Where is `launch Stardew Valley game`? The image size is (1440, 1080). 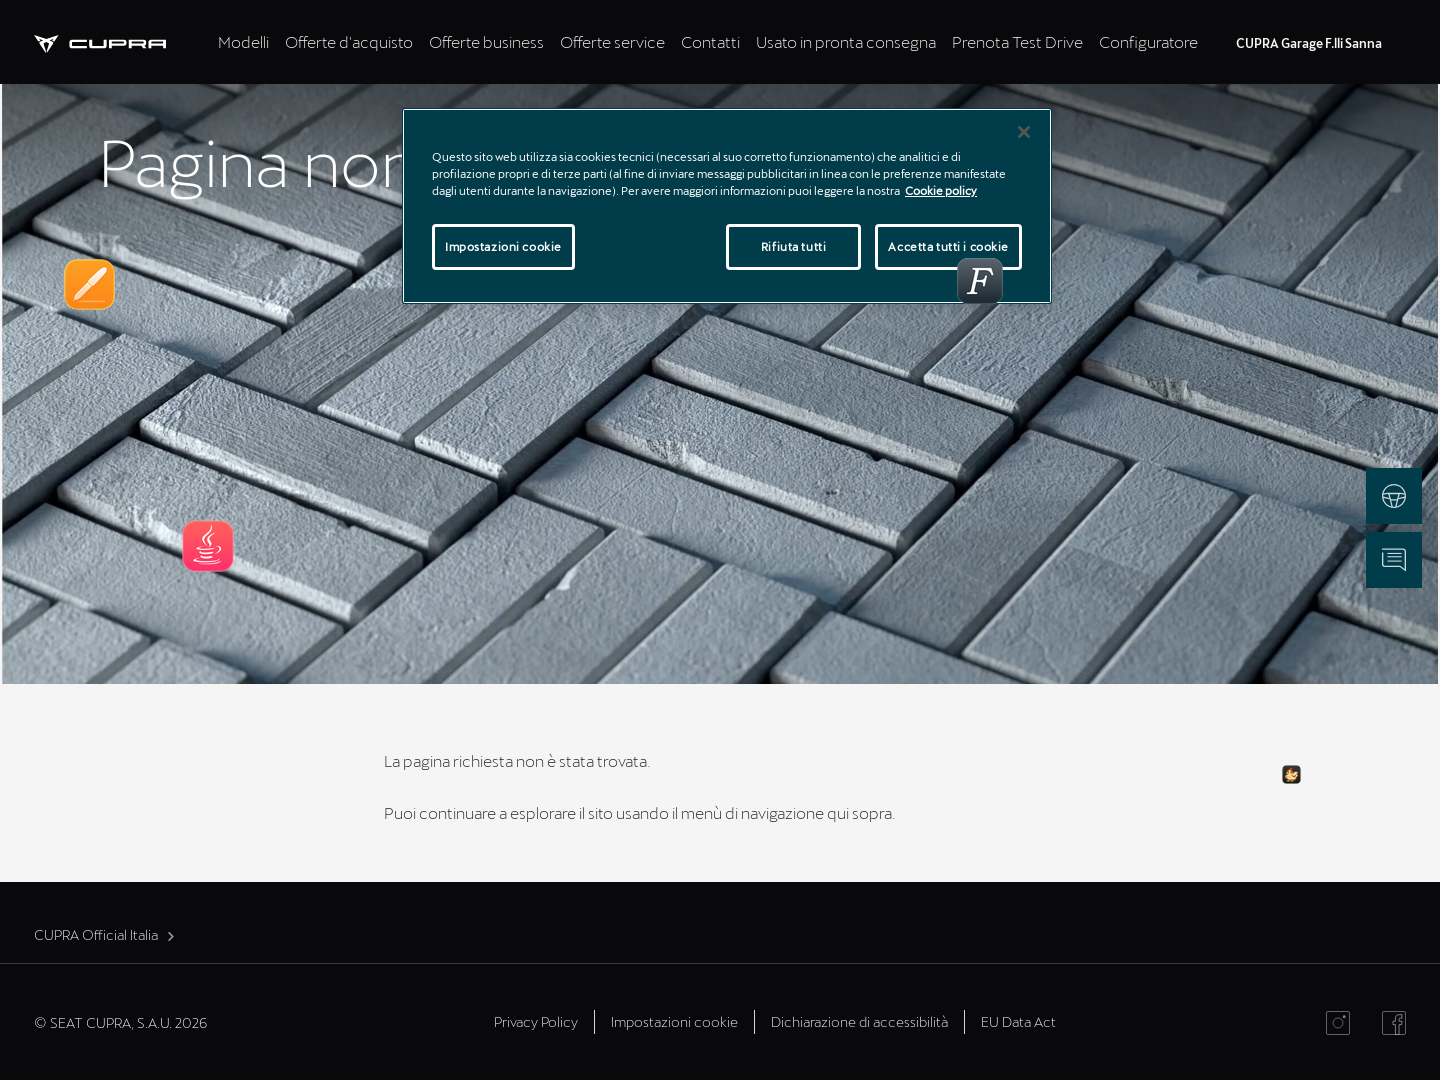 launch Stardew Valley game is located at coordinates (1291, 774).